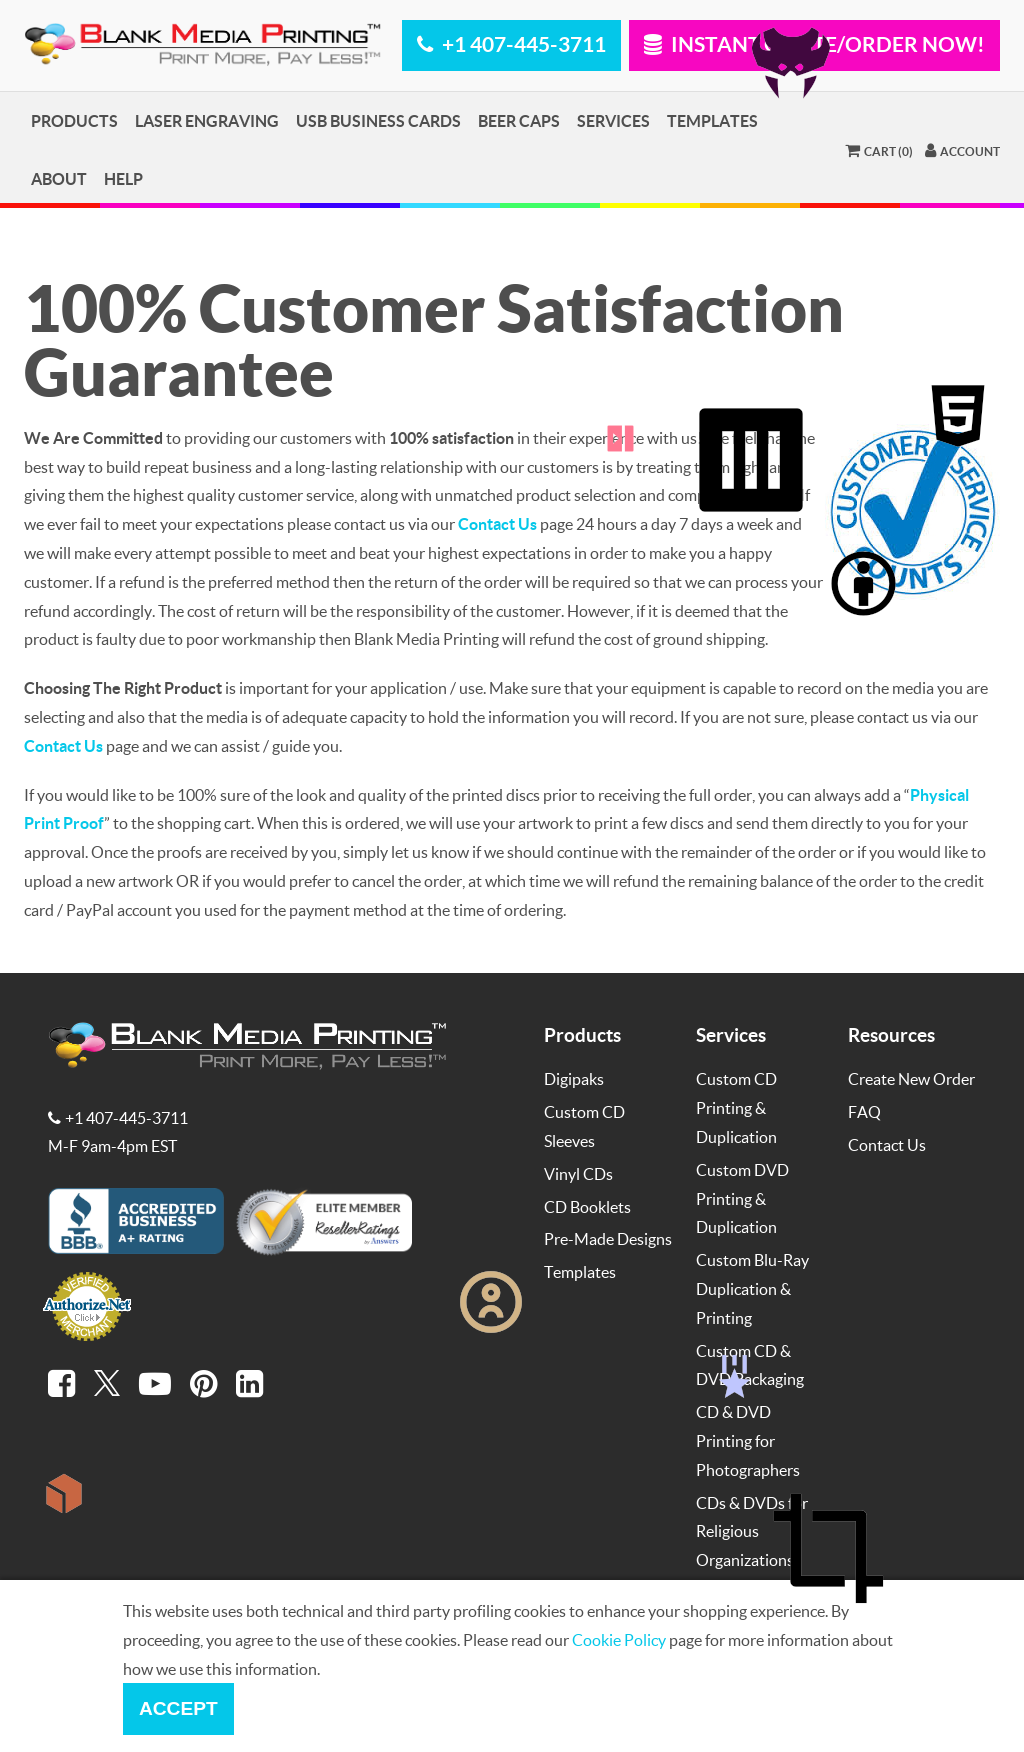  I want to click on mamba ui brand logo, so click(791, 63).